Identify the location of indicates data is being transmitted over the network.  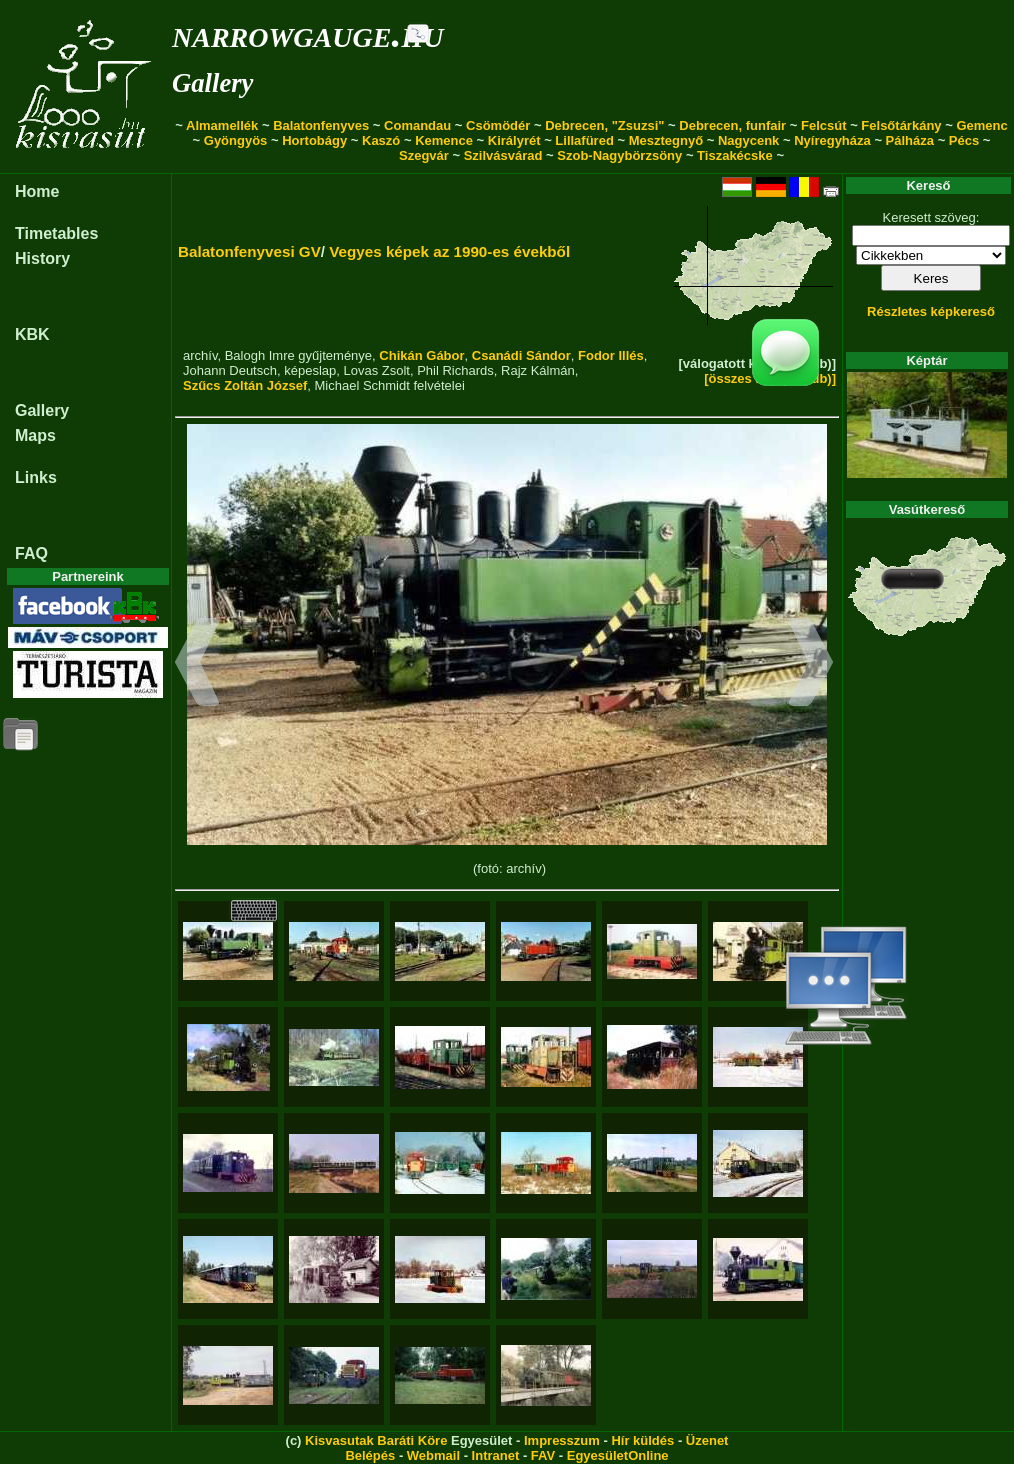
(845, 986).